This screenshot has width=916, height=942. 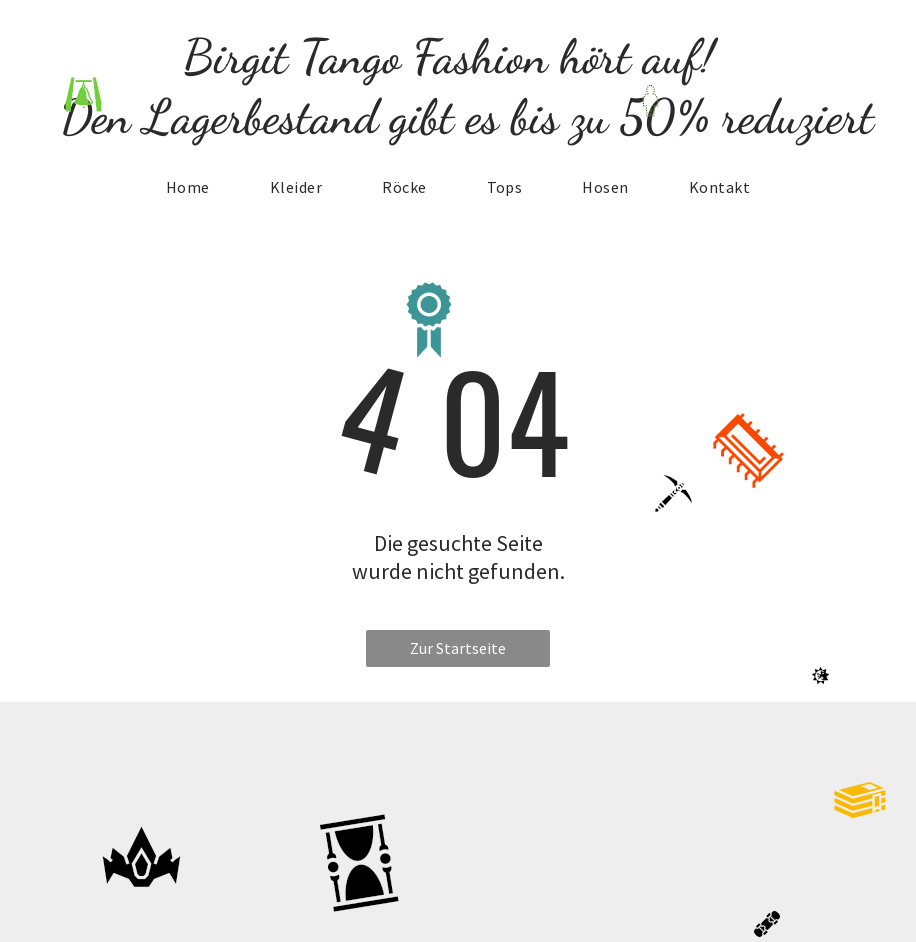 What do you see at coordinates (767, 924) in the screenshot?
I see `access skateboarding or skating activities` at bounding box center [767, 924].